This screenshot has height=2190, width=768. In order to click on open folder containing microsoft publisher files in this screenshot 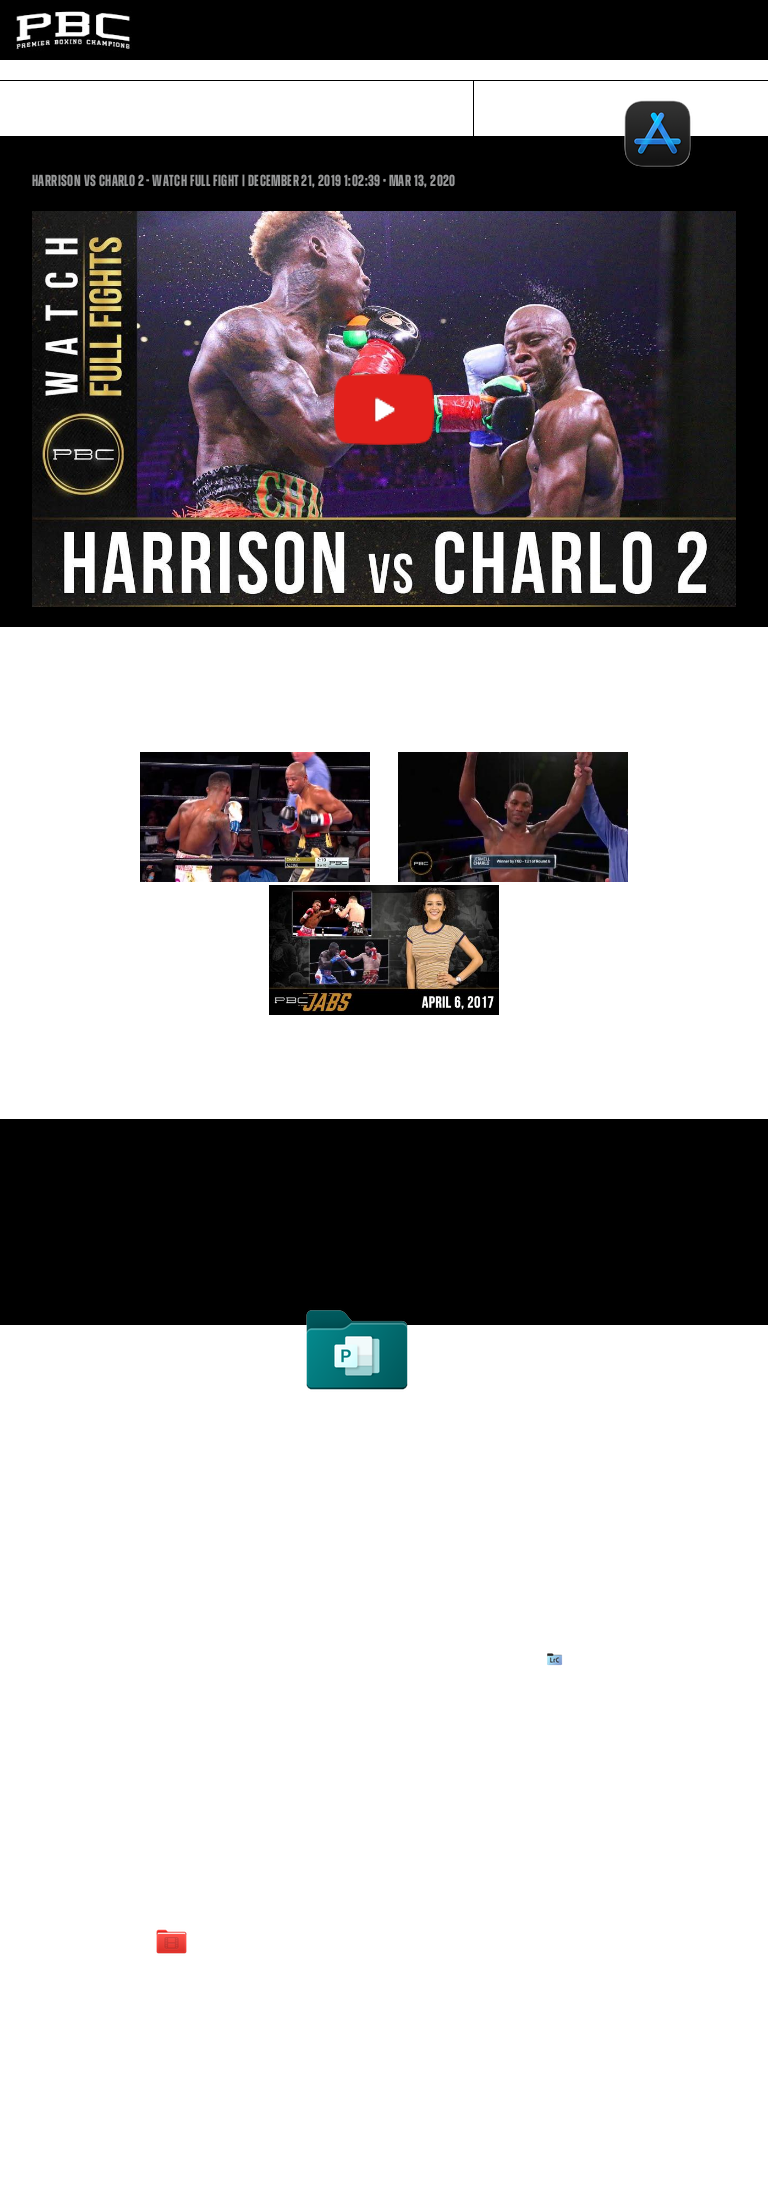, I will do `click(356, 1352)`.